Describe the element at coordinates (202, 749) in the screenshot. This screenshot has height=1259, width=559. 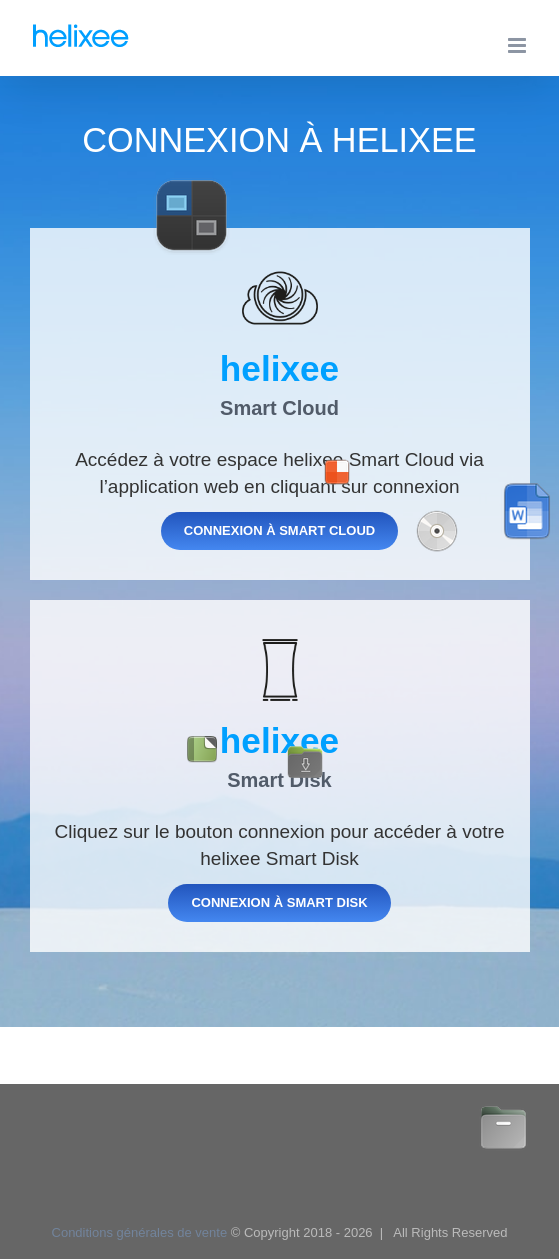
I see `customize desktop theme and appearance settings` at that location.